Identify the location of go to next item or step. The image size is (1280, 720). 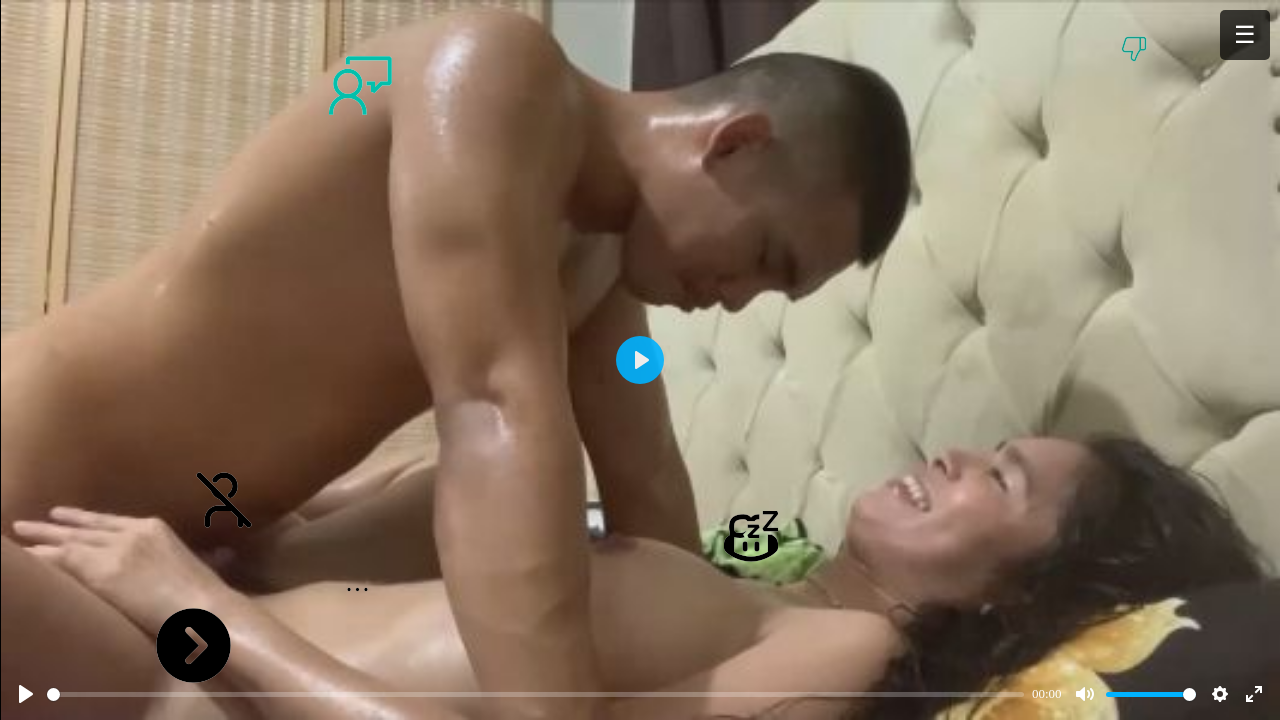
(193, 645).